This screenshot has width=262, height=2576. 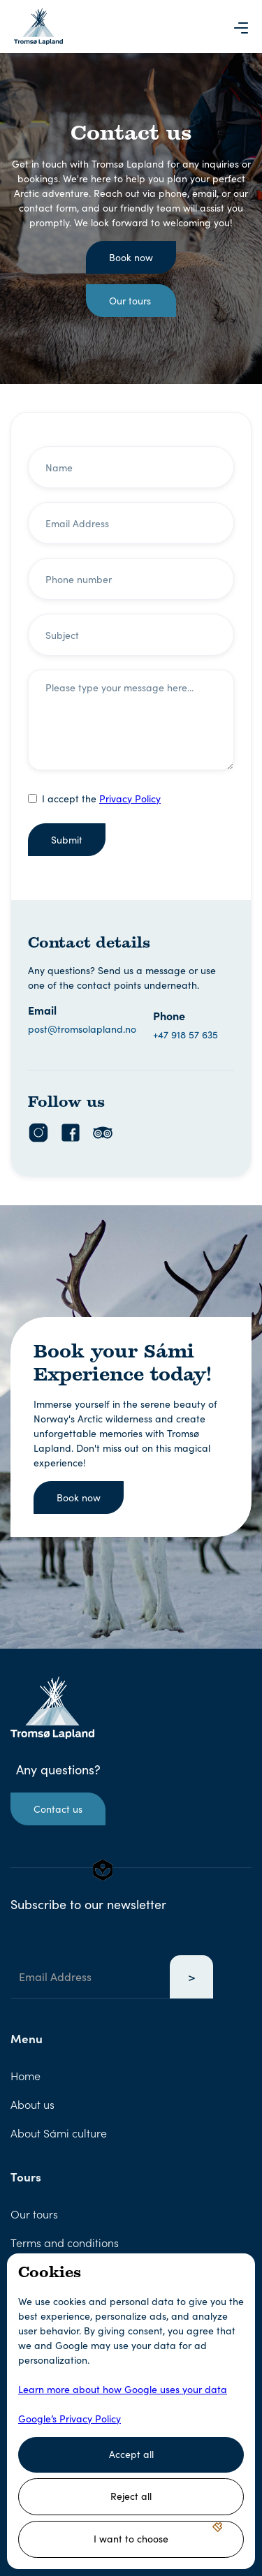 I want to click on open Khan Academy app, so click(x=103, y=1870).